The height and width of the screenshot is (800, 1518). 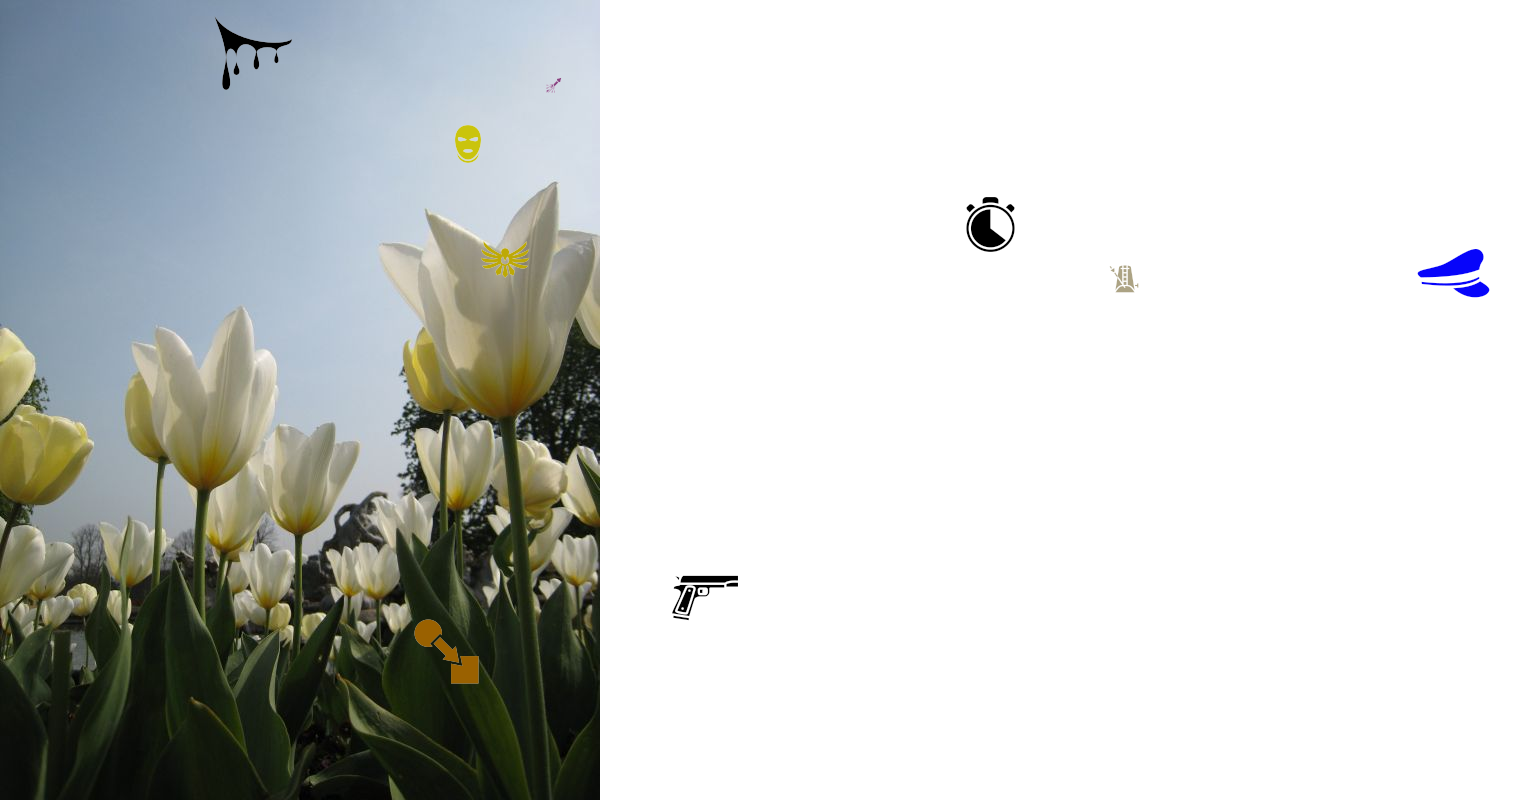 What do you see at coordinates (505, 260) in the screenshot?
I see `symbol representing freedom or liberation theme` at bounding box center [505, 260].